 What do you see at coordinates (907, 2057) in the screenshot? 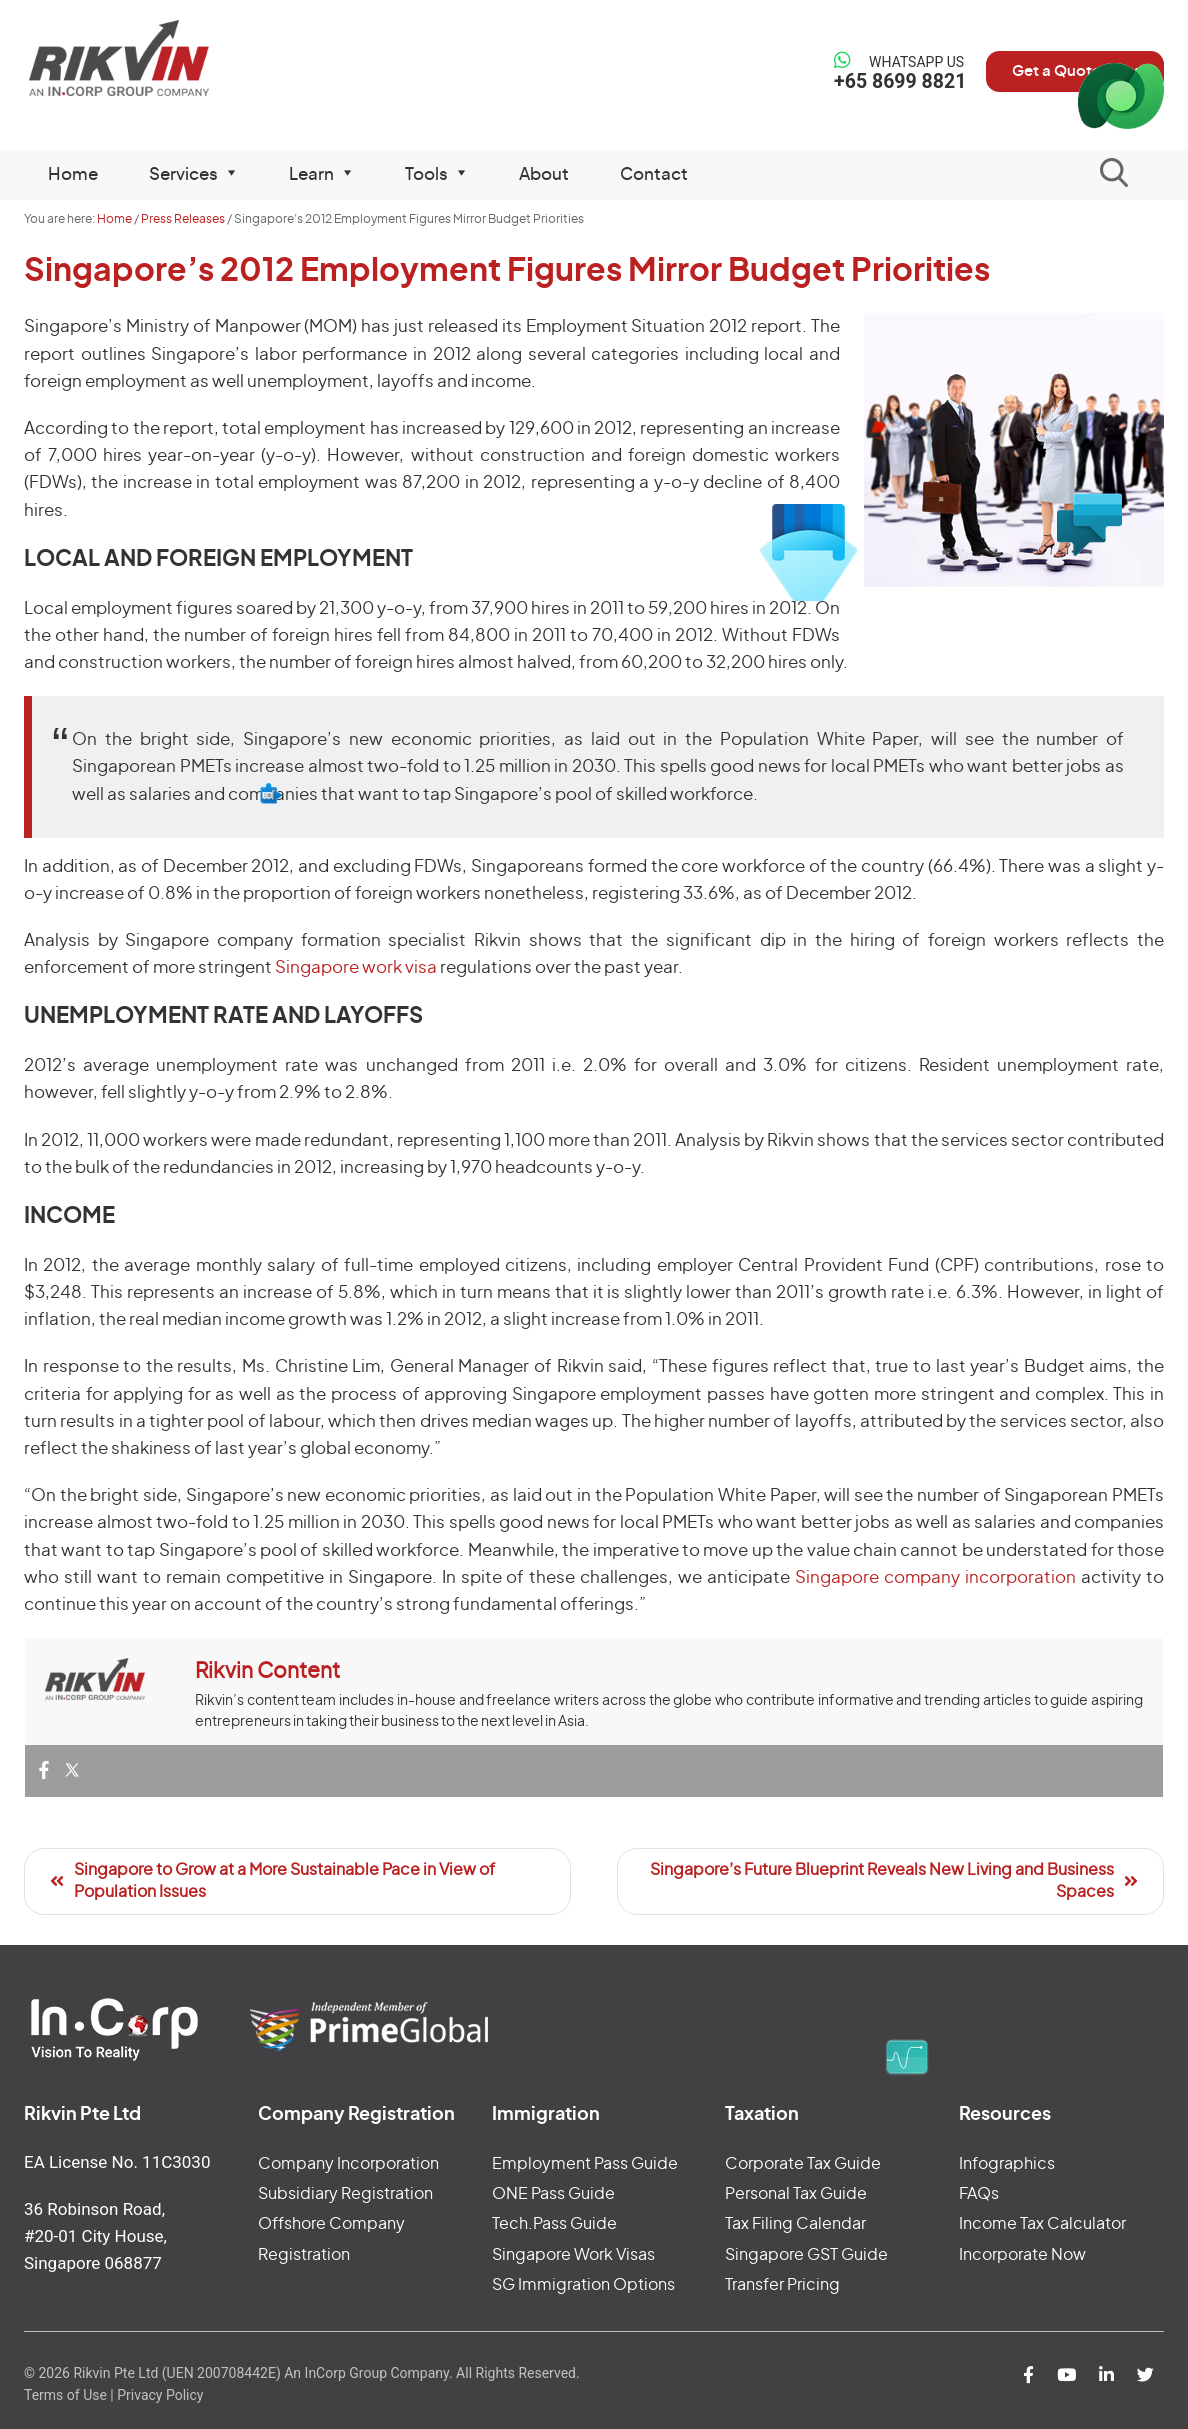
I see `open system resource monitor` at bounding box center [907, 2057].